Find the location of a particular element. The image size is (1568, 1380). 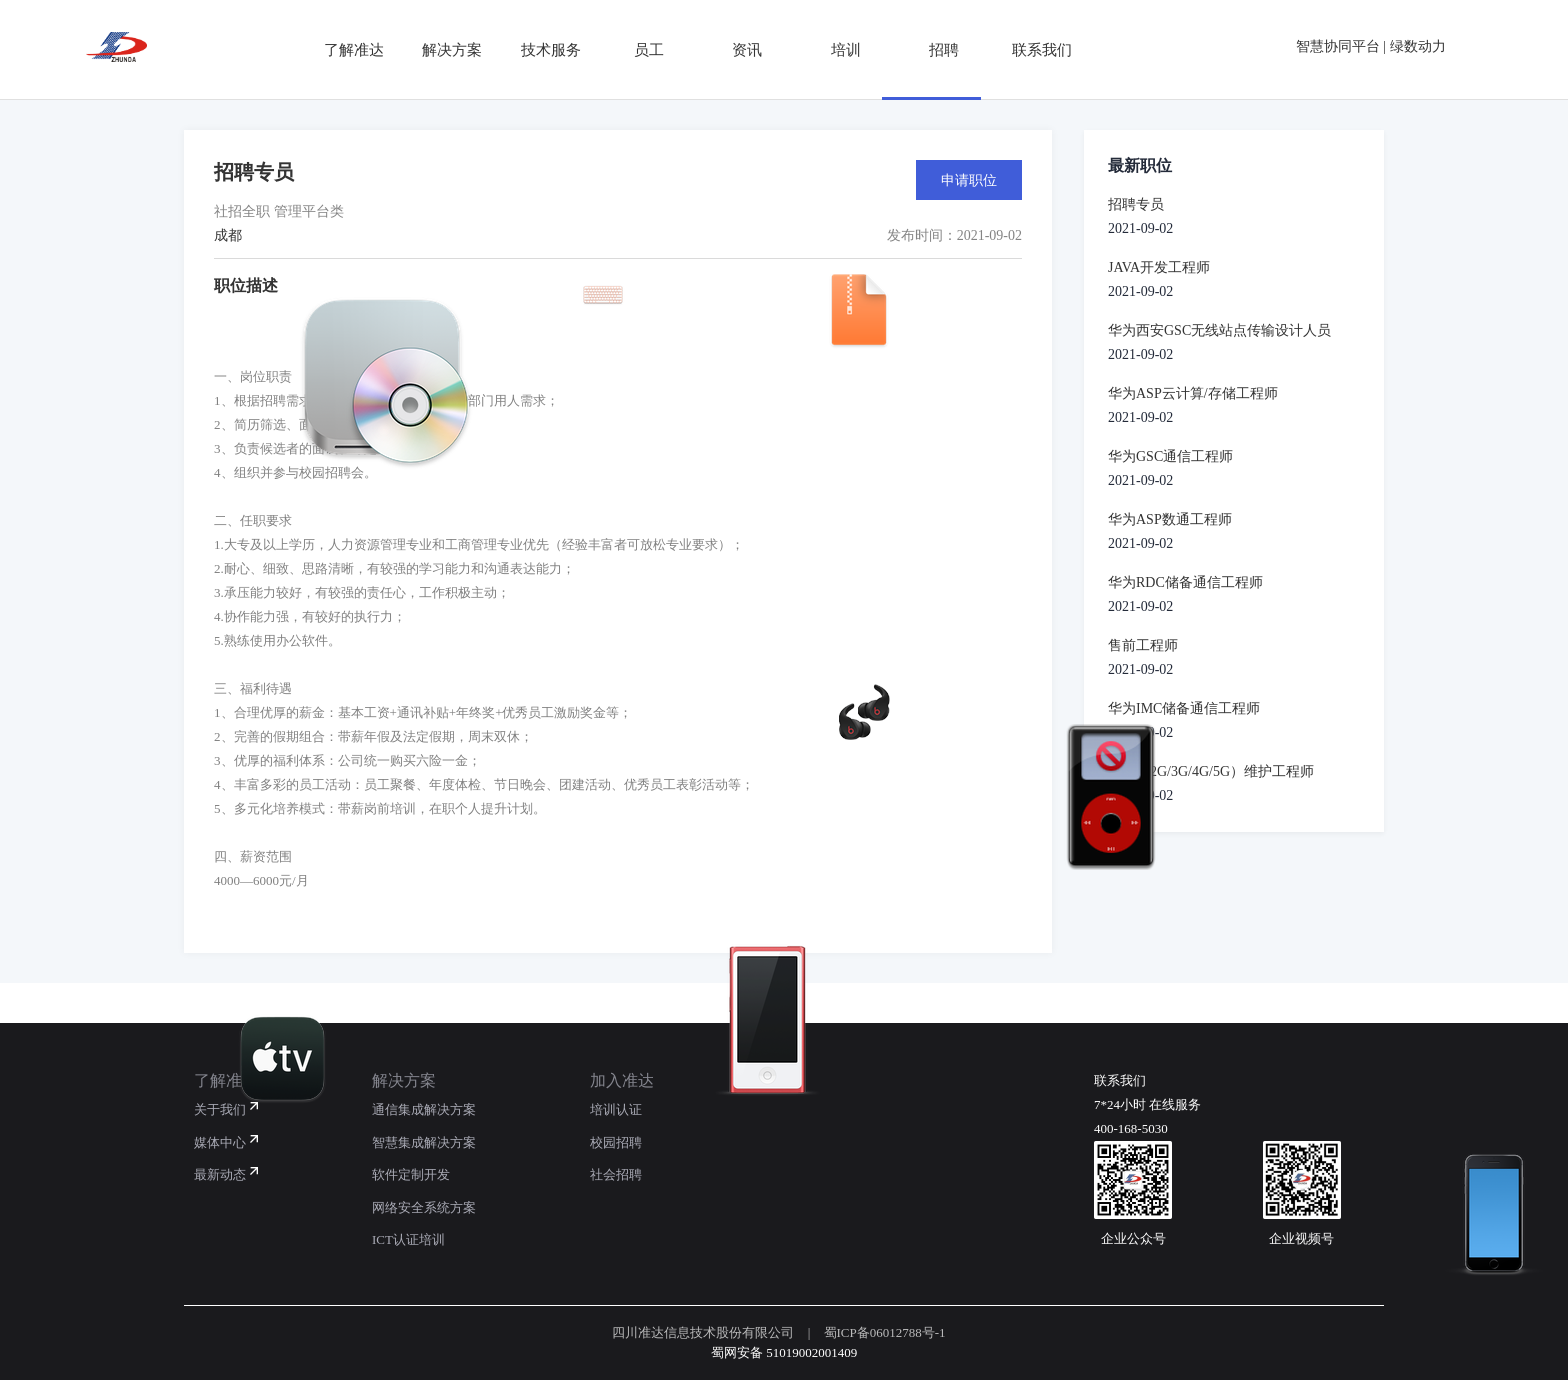

iPod device not recognized or unavailable is located at coordinates (1111, 797).